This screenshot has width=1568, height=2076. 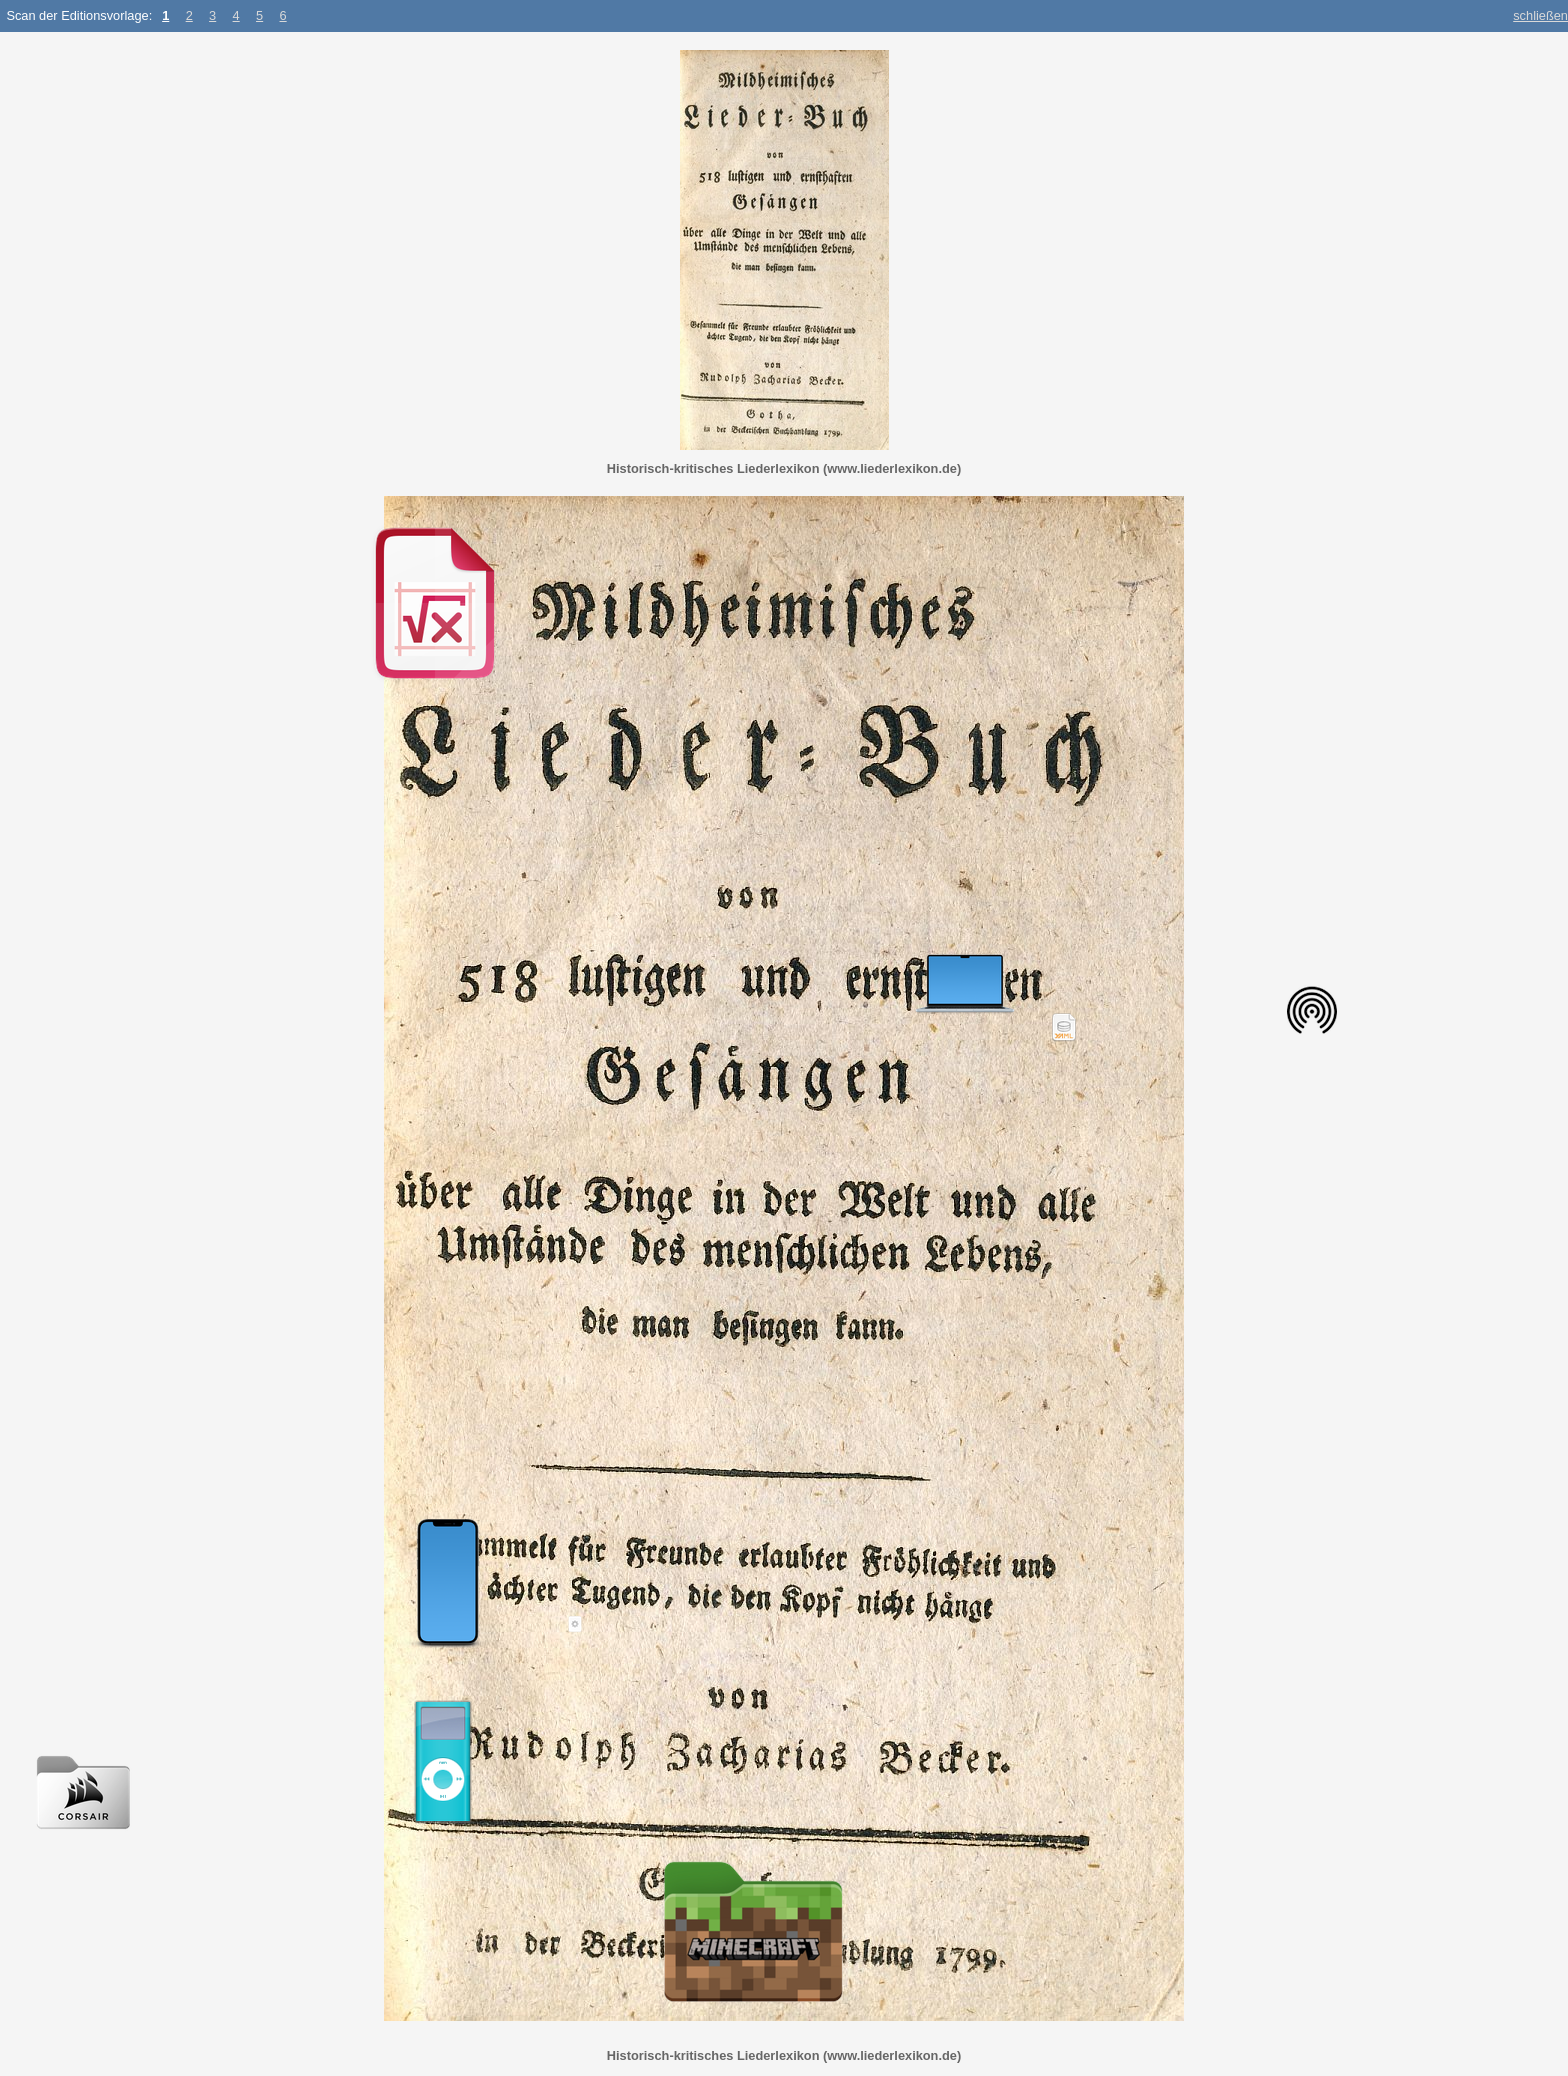 I want to click on iPod nano device connected, so click(x=443, y=1762).